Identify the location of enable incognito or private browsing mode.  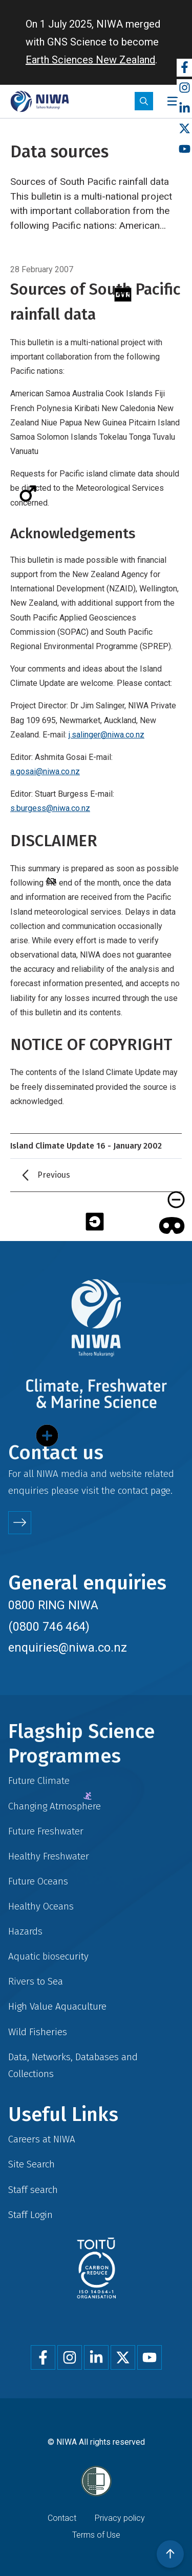
(172, 1225).